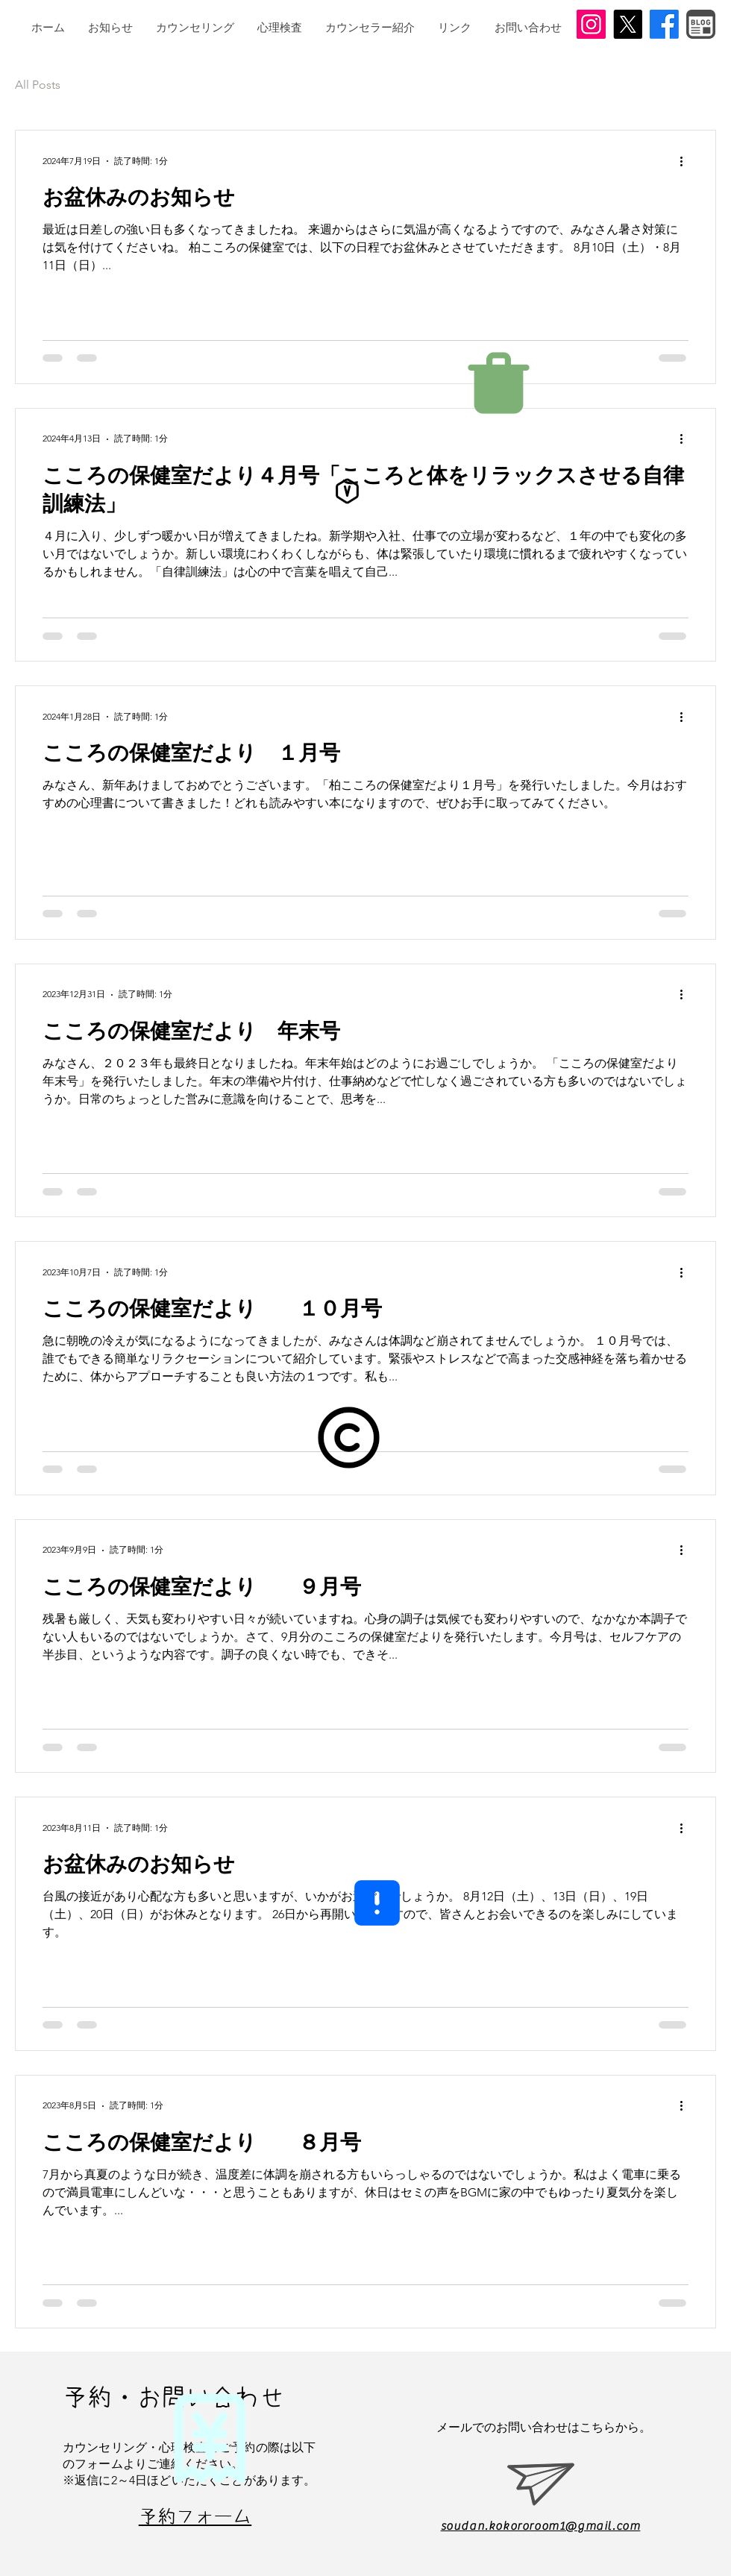  What do you see at coordinates (498, 383) in the screenshot?
I see `delete selected item` at bounding box center [498, 383].